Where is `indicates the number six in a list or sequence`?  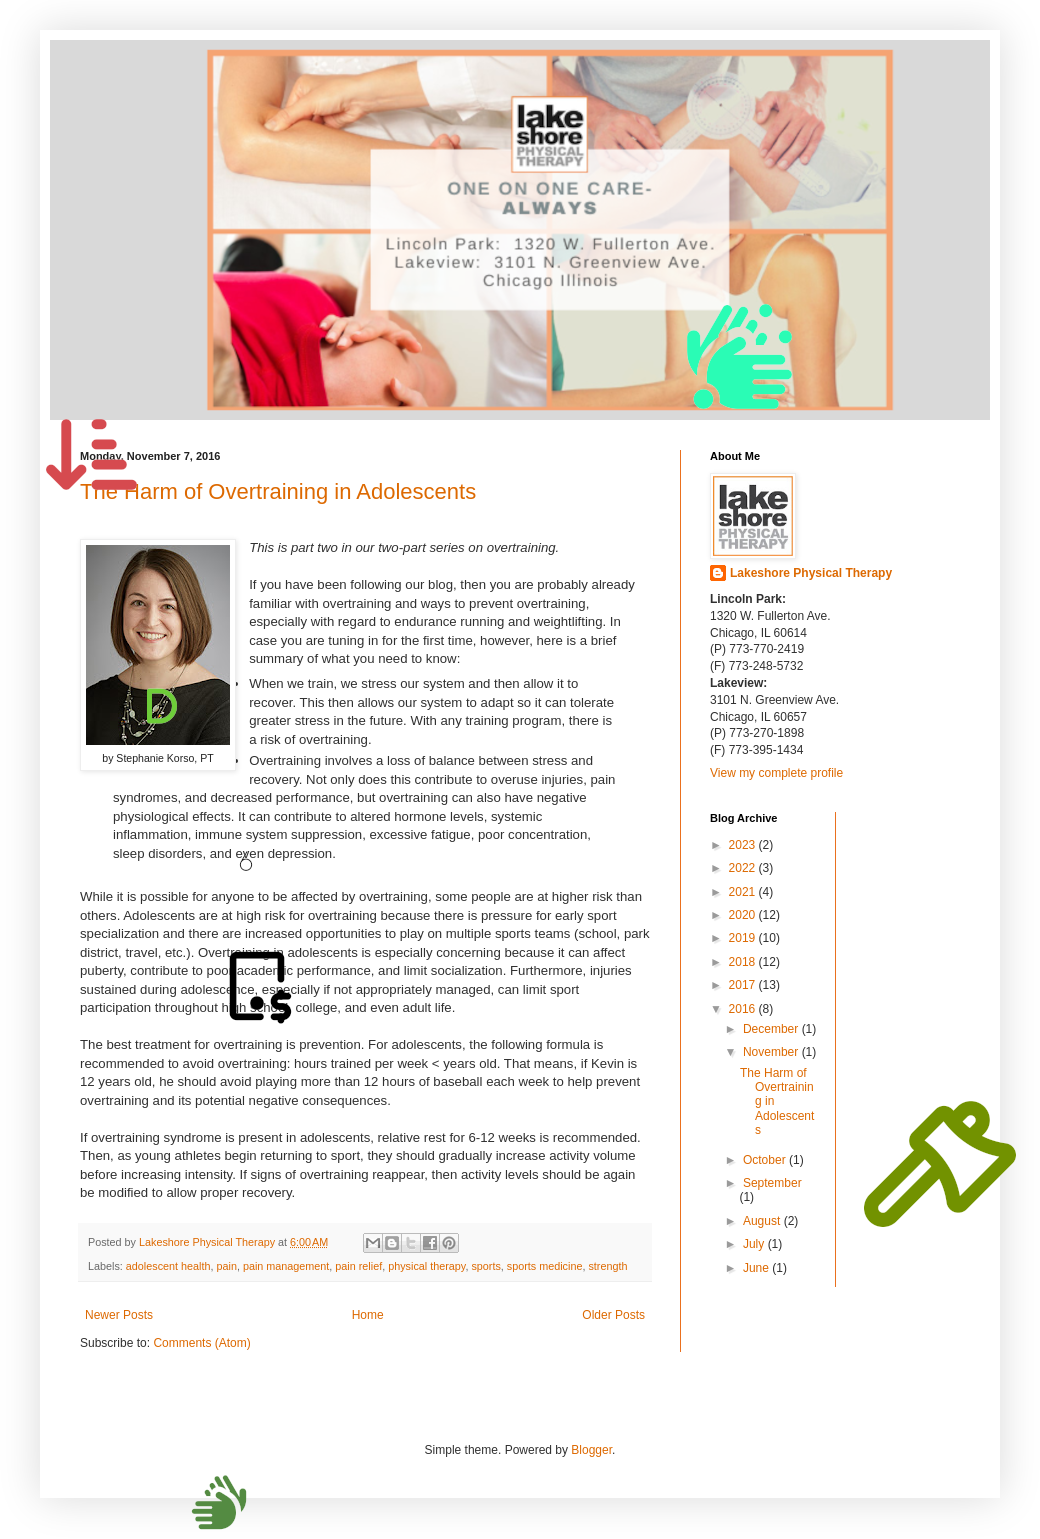
indicates the number six in a list or sequence is located at coordinates (246, 861).